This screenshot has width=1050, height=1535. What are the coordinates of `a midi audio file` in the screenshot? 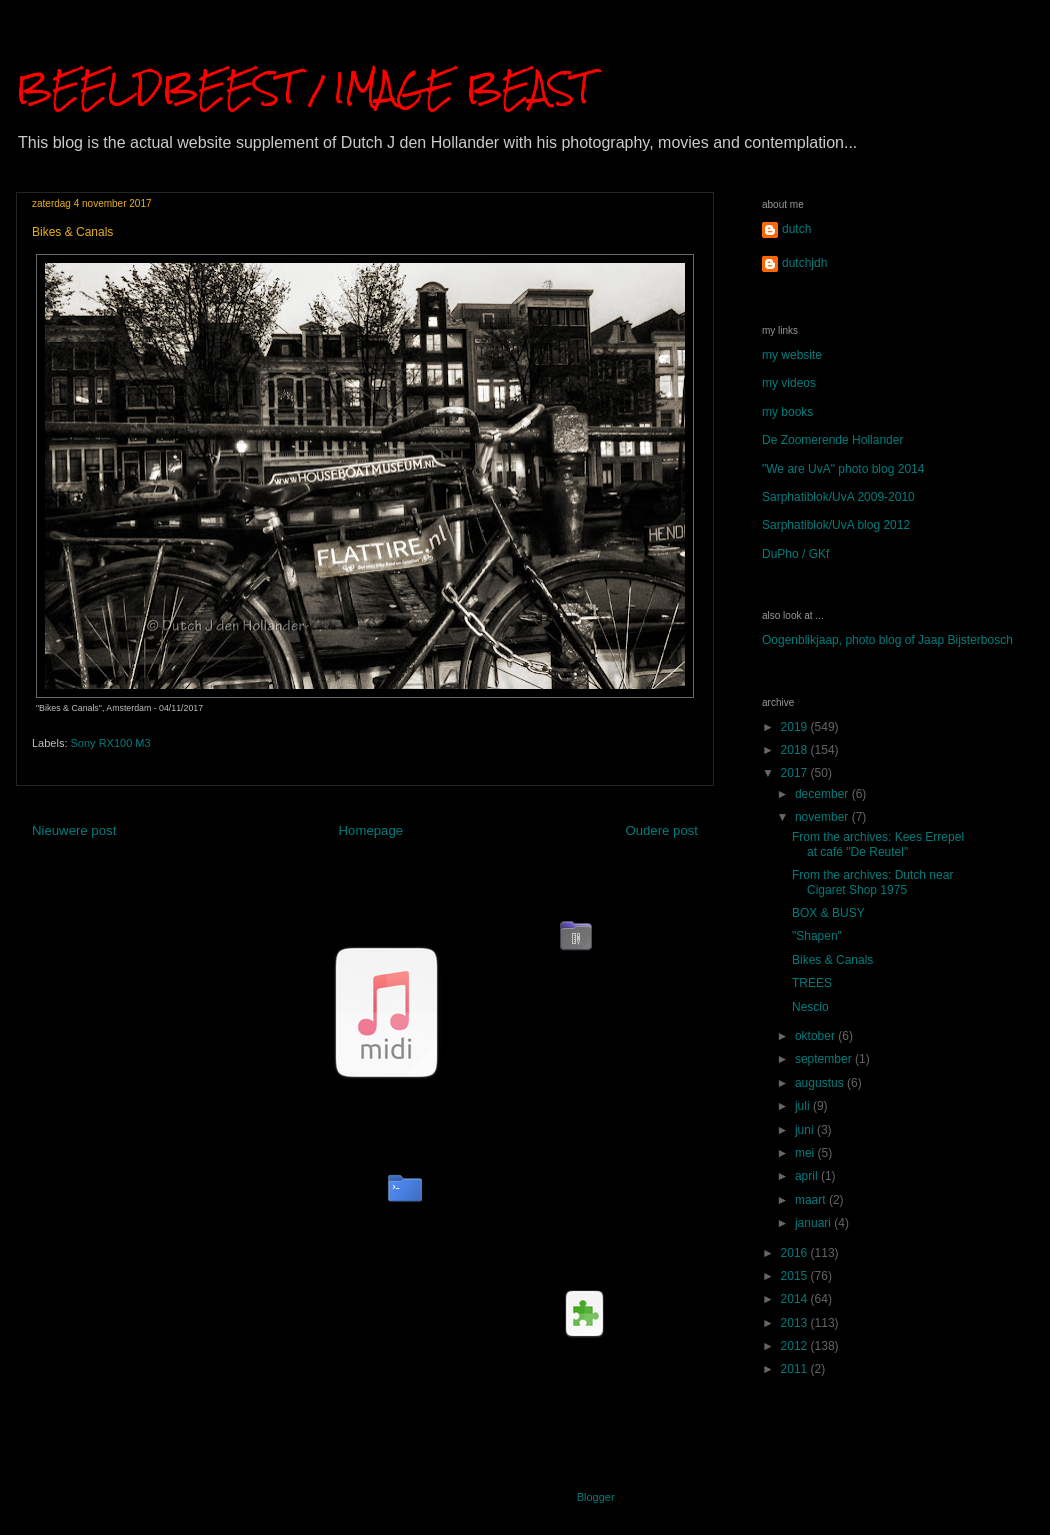 It's located at (386, 1012).